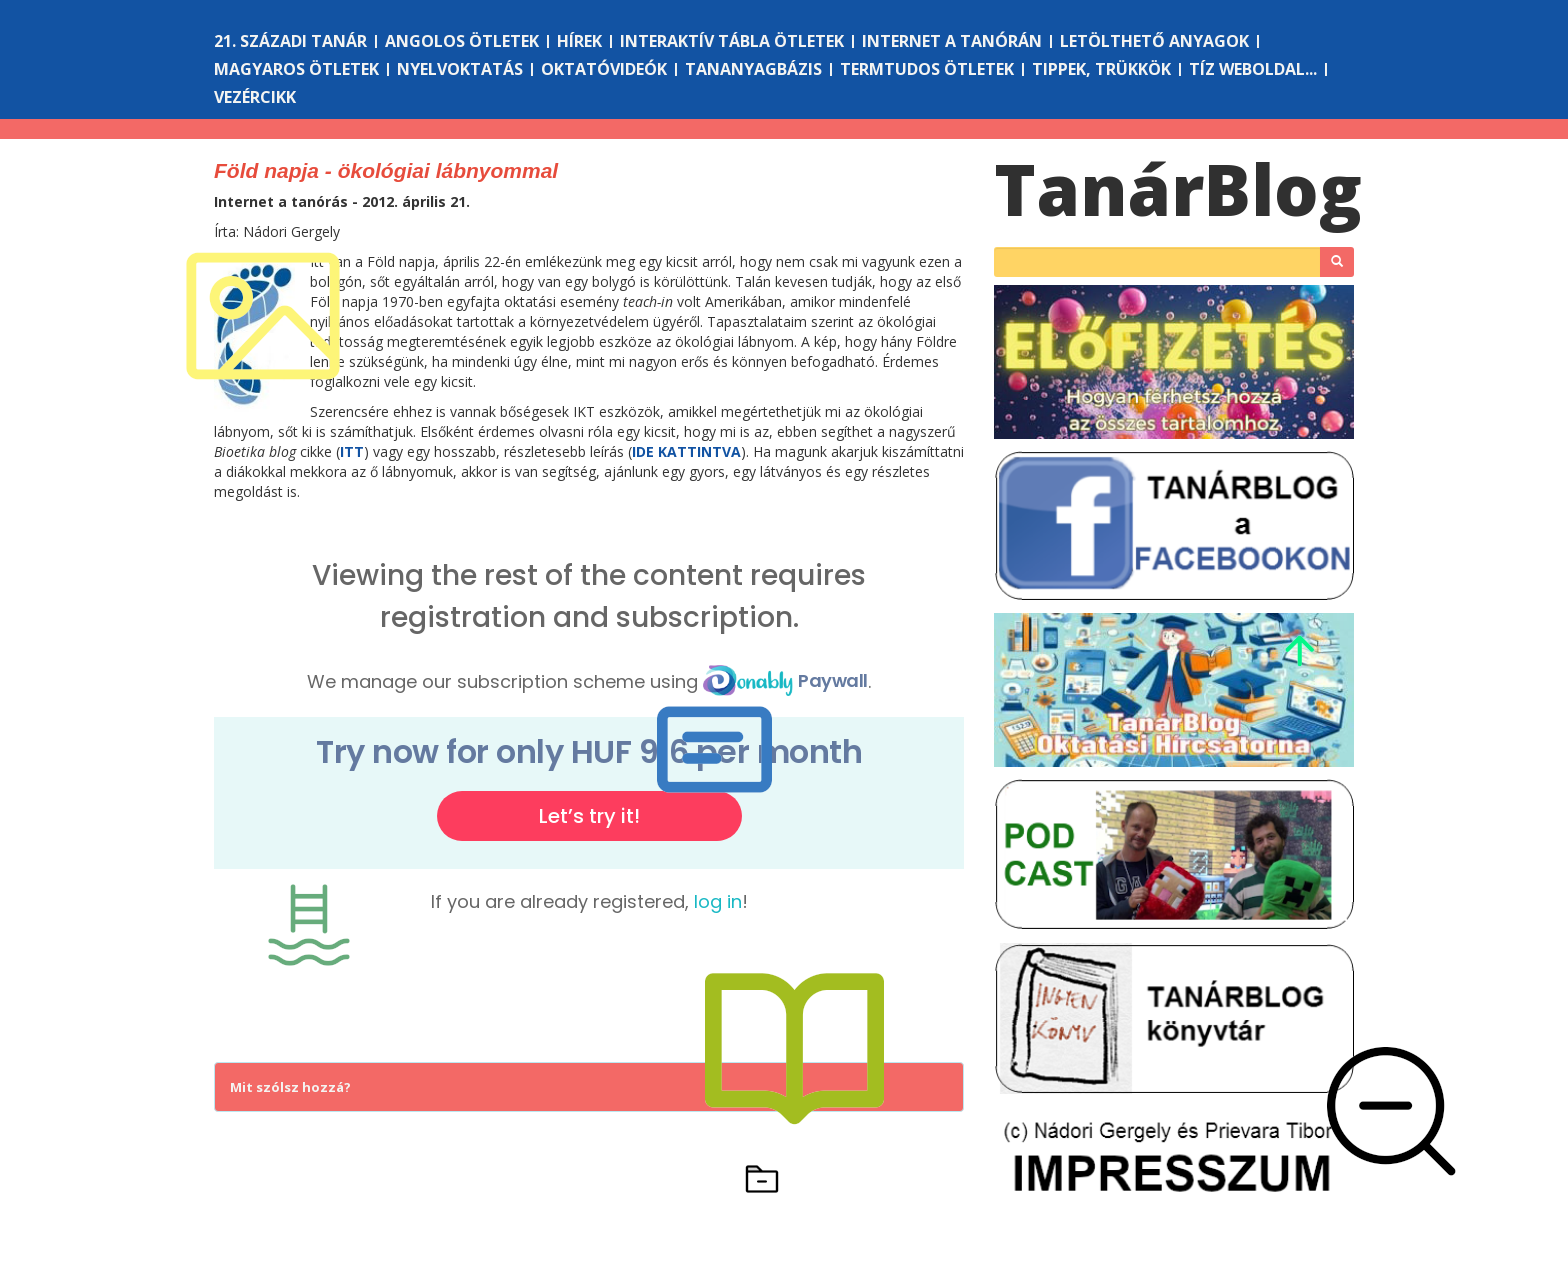 Image resolution: width=1568 pixels, height=1263 pixels. Describe the element at coordinates (309, 925) in the screenshot. I see `view swimming pool amenities` at that location.